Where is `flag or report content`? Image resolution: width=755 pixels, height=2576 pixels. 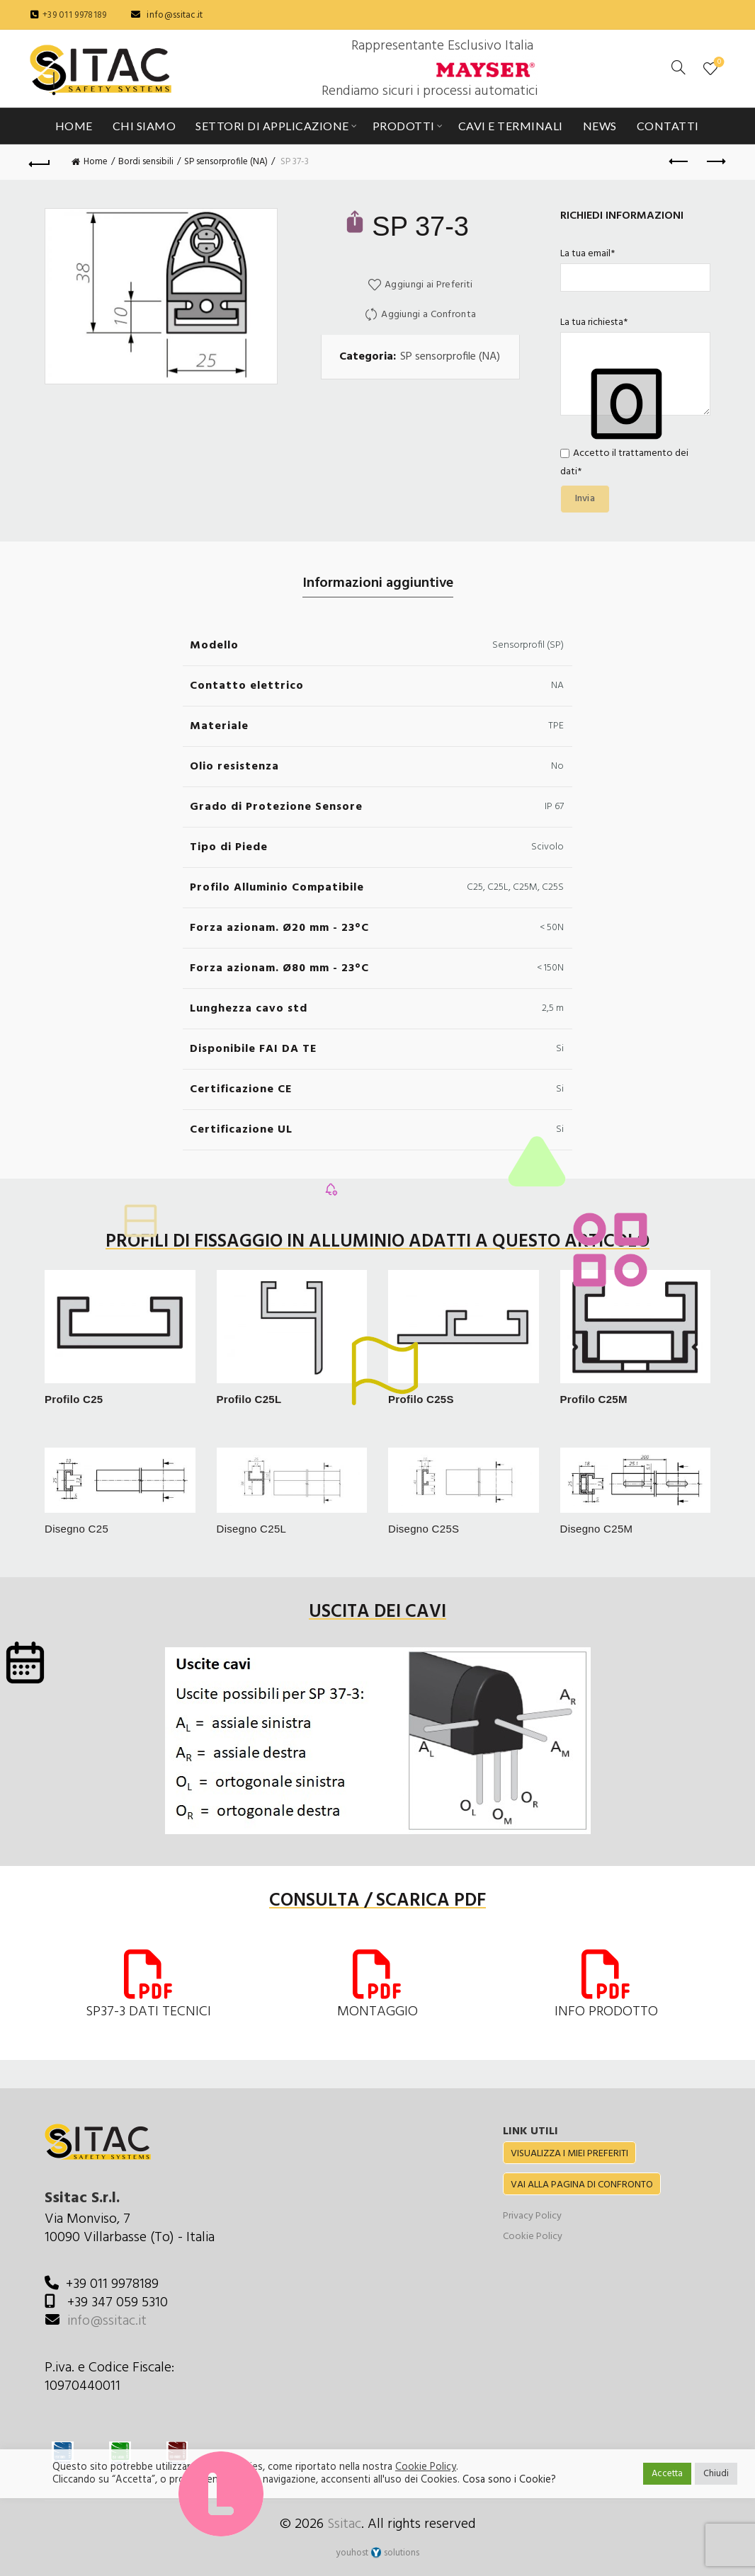 flag or report content is located at coordinates (382, 1369).